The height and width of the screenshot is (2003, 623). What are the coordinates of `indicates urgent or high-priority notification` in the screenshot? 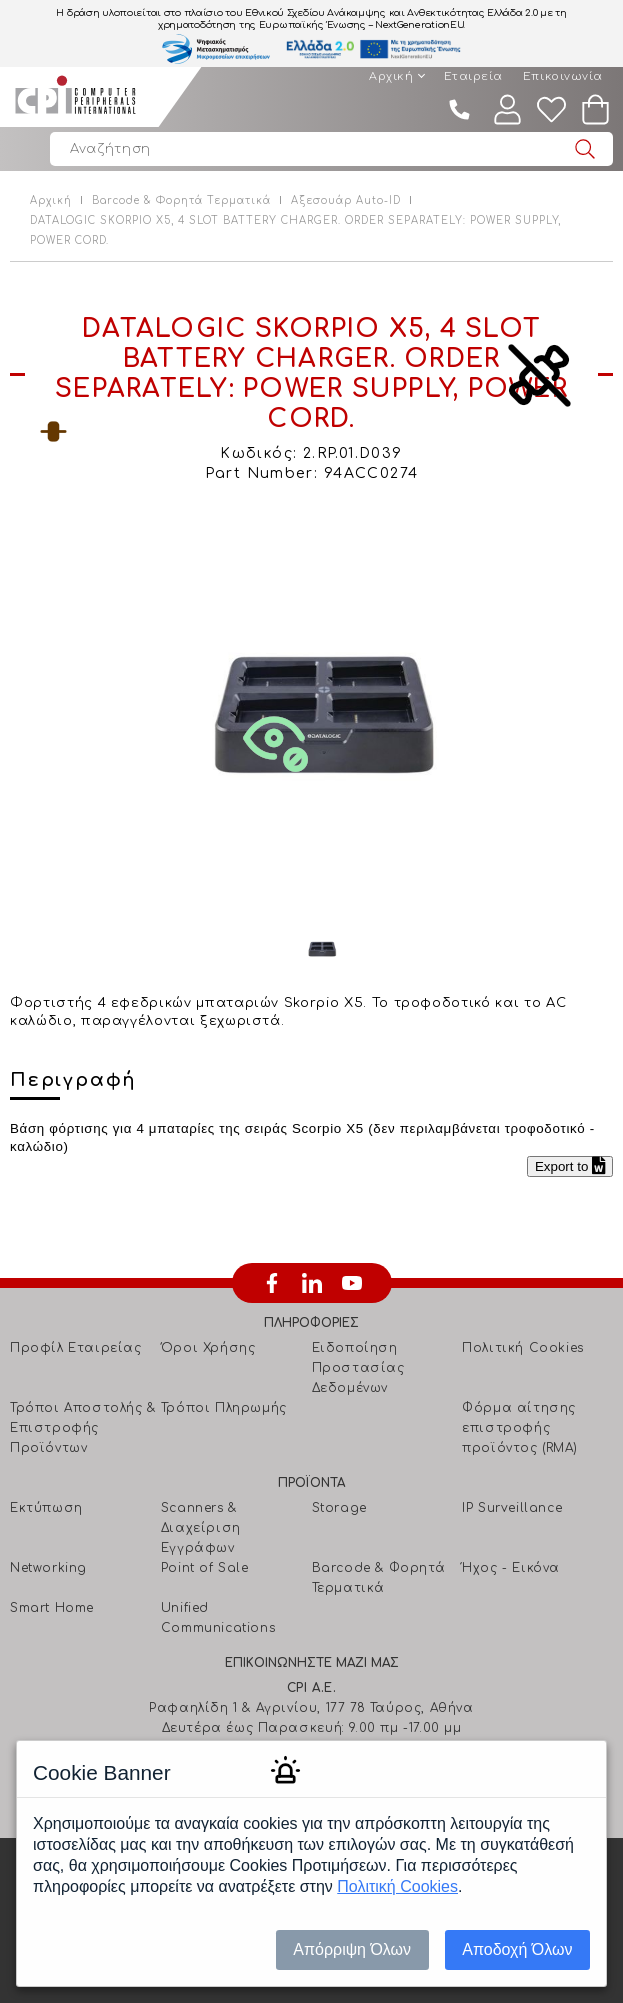 It's located at (285, 1770).